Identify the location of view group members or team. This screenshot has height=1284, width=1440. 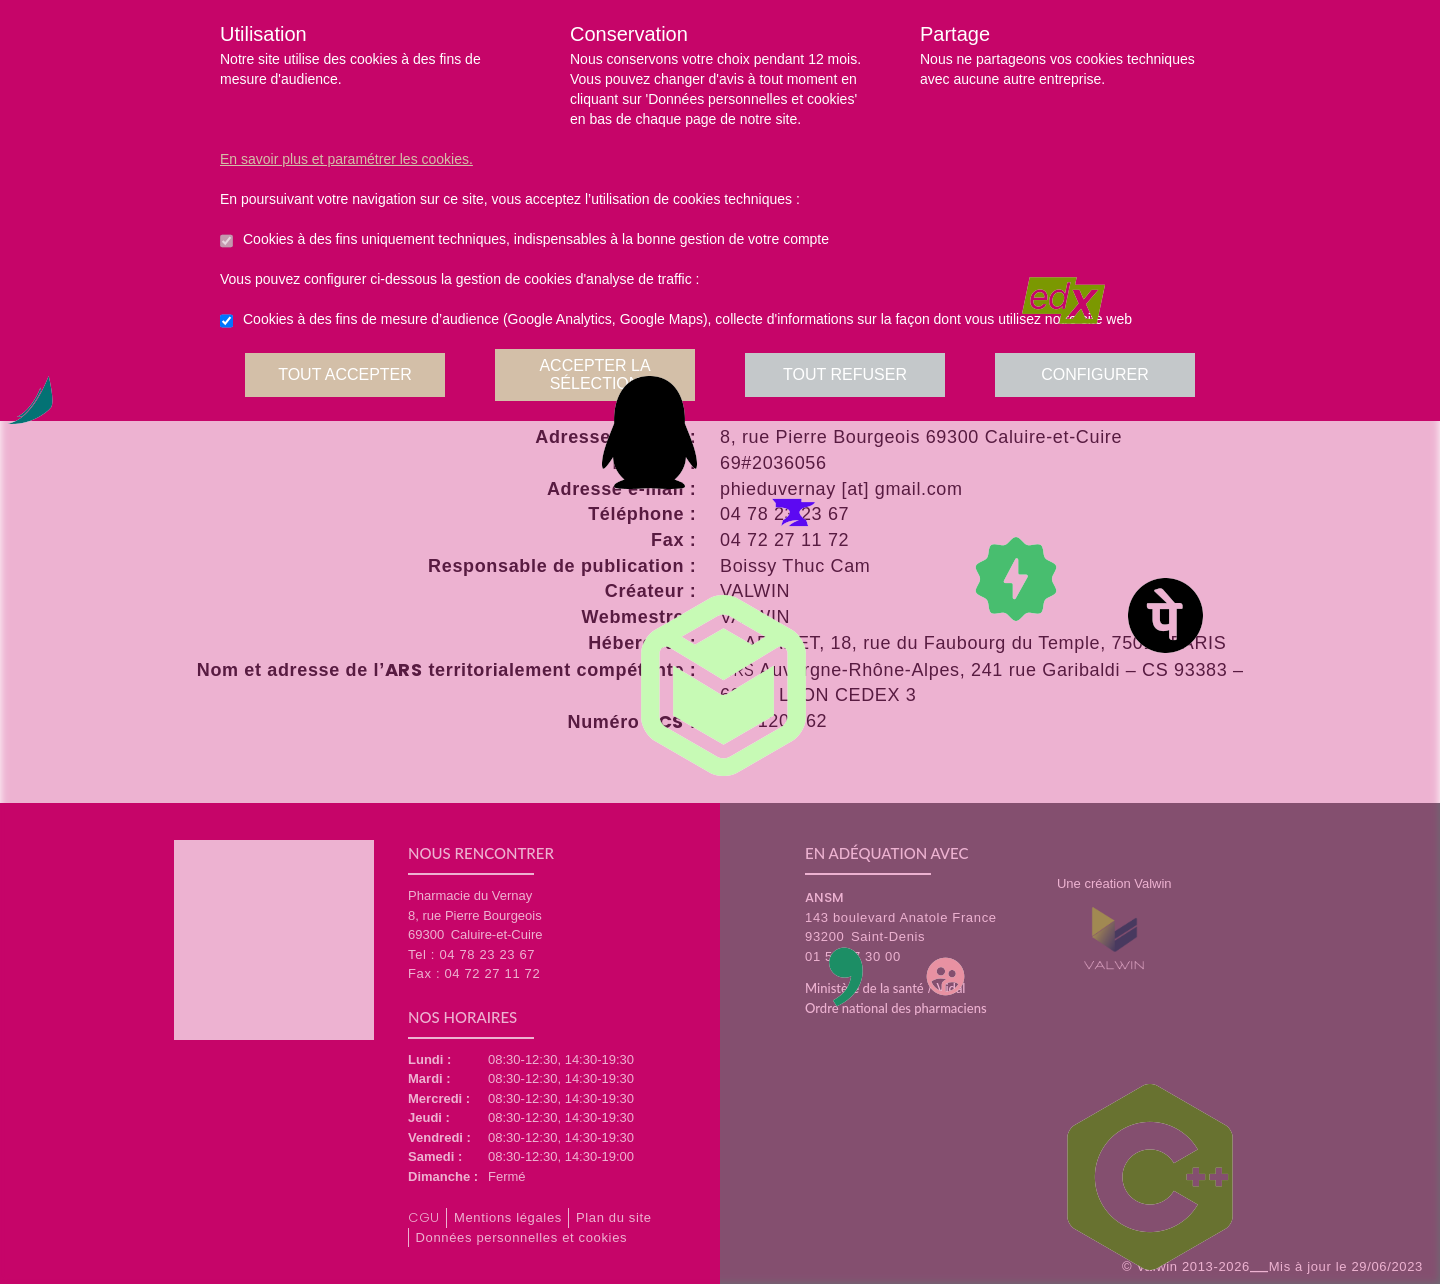
(945, 976).